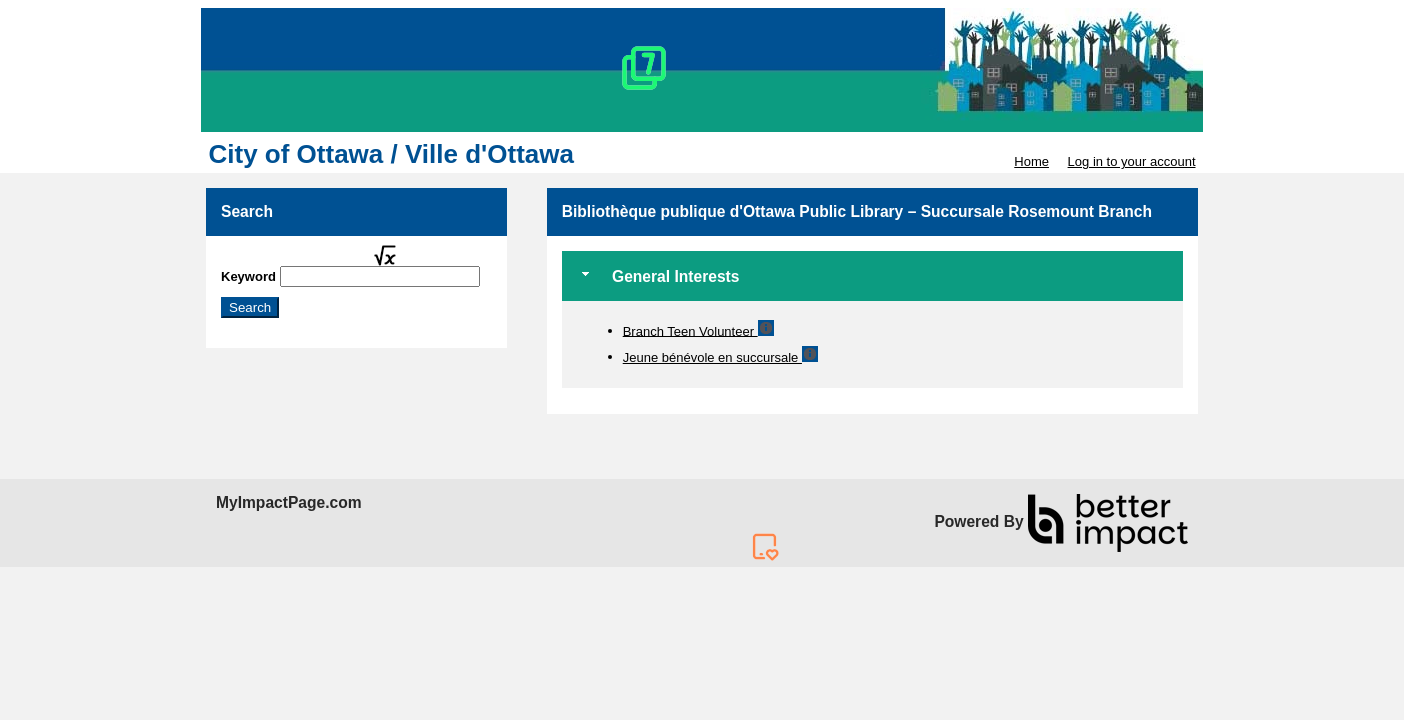  I want to click on view item 7 in a collection or stack, so click(644, 68).